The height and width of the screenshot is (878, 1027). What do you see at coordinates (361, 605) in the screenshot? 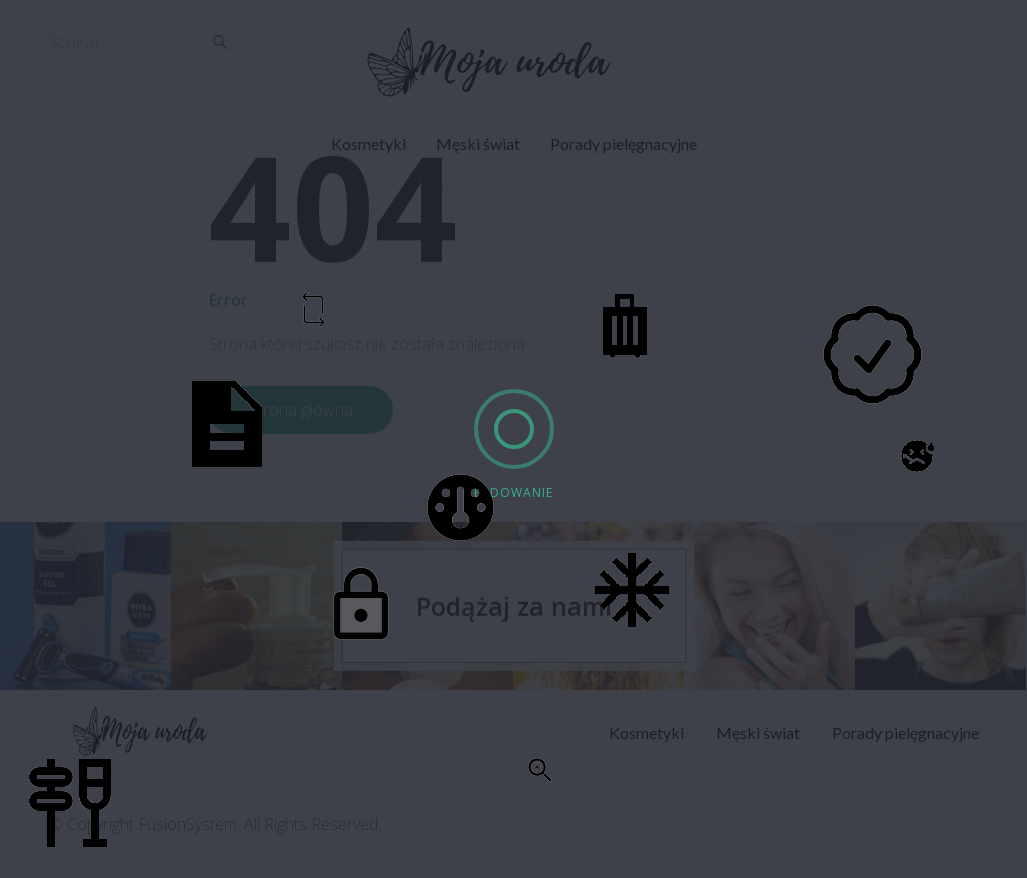
I see `indicates a secure connection` at bounding box center [361, 605].